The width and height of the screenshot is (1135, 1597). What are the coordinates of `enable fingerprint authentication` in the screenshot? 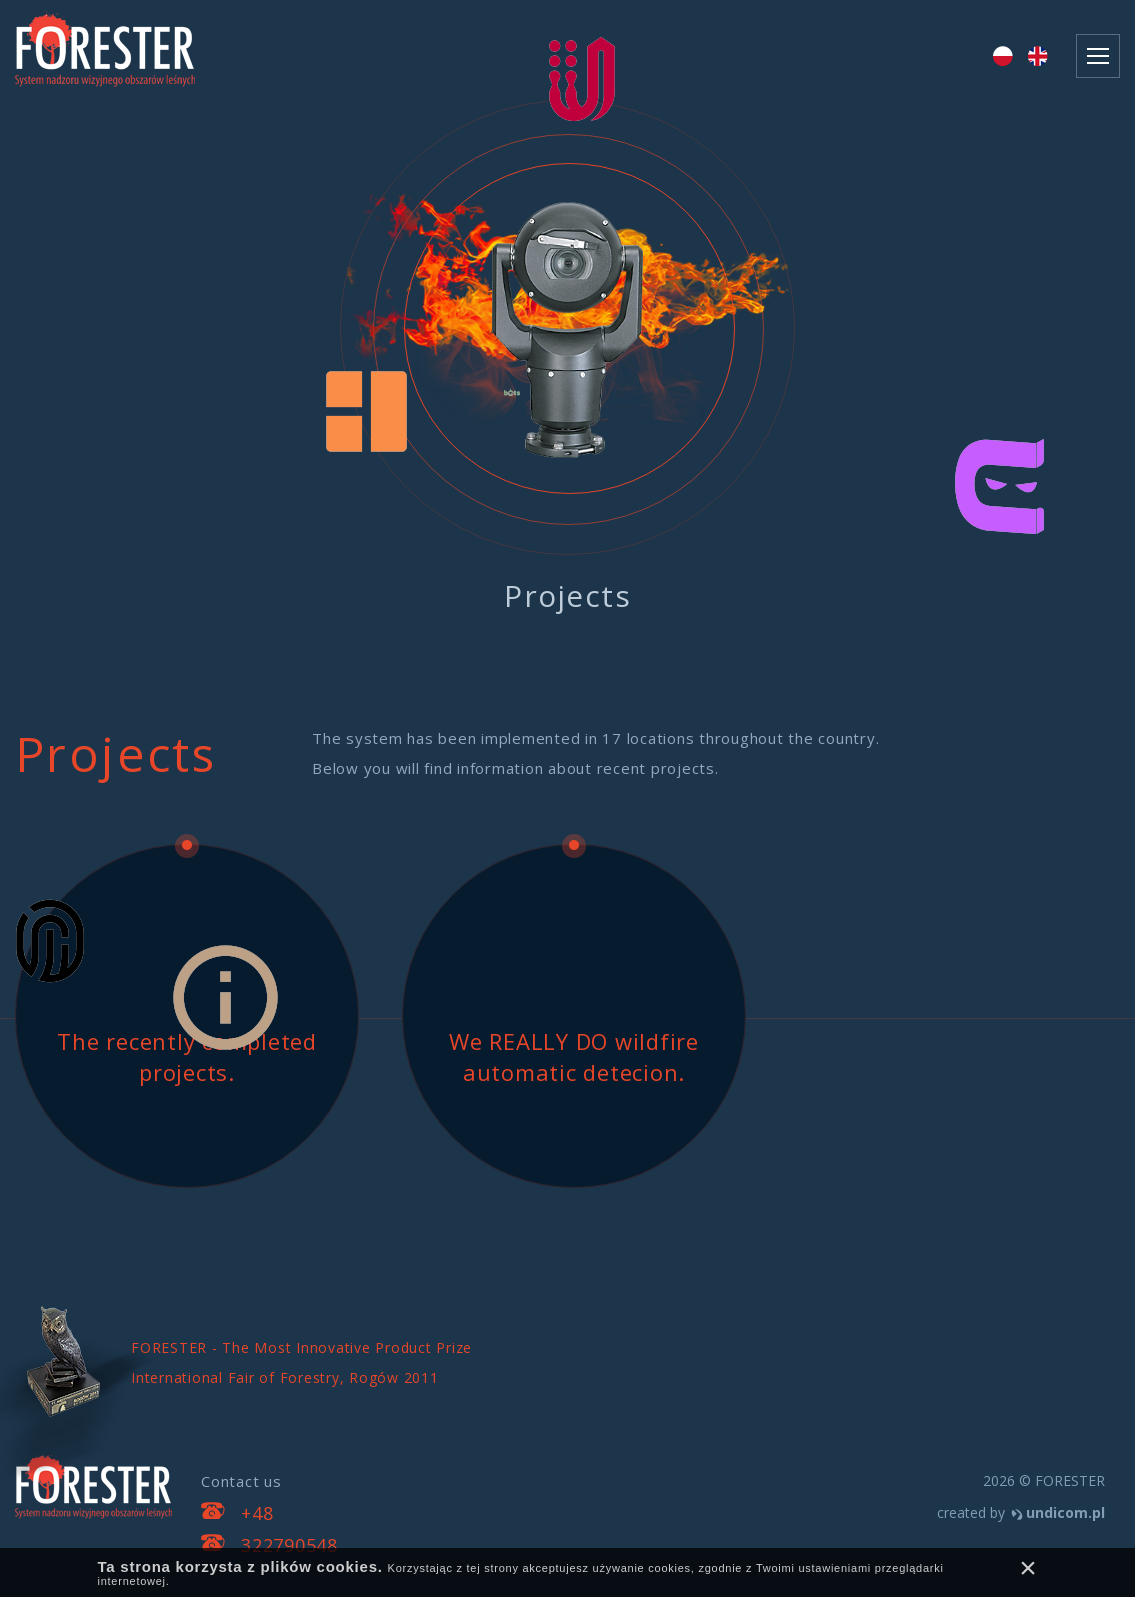 It's located at (50, 941).